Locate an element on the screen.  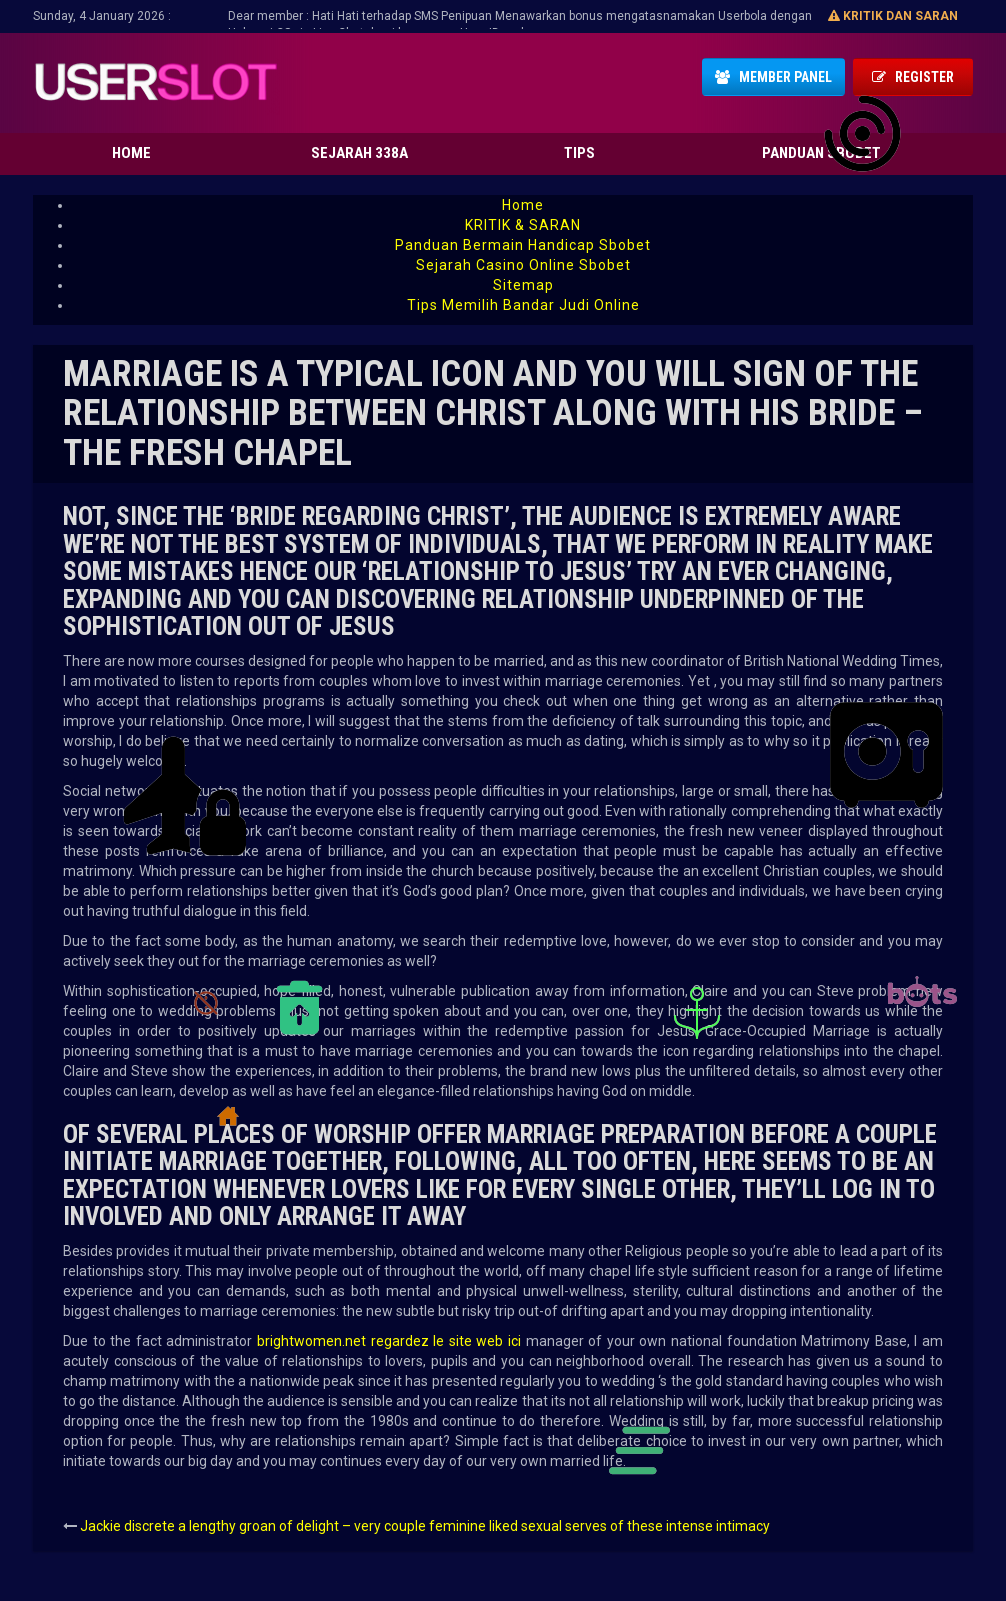
access secure storage or vault is located at coordinates (886, 751).